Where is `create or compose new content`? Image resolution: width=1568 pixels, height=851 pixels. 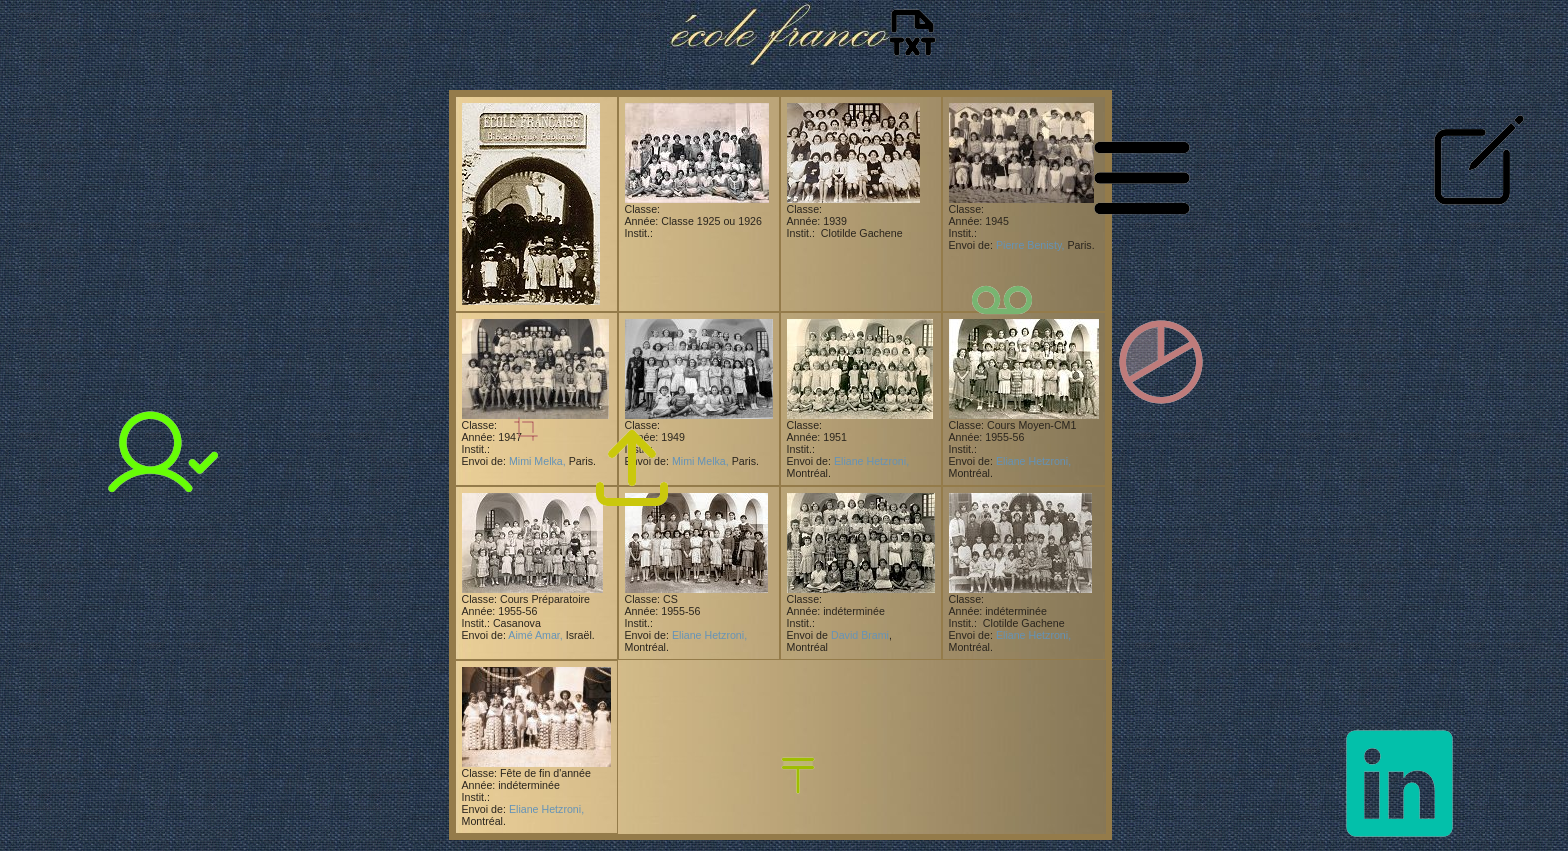 create or compose new content is located at coordinates (1479, 160).